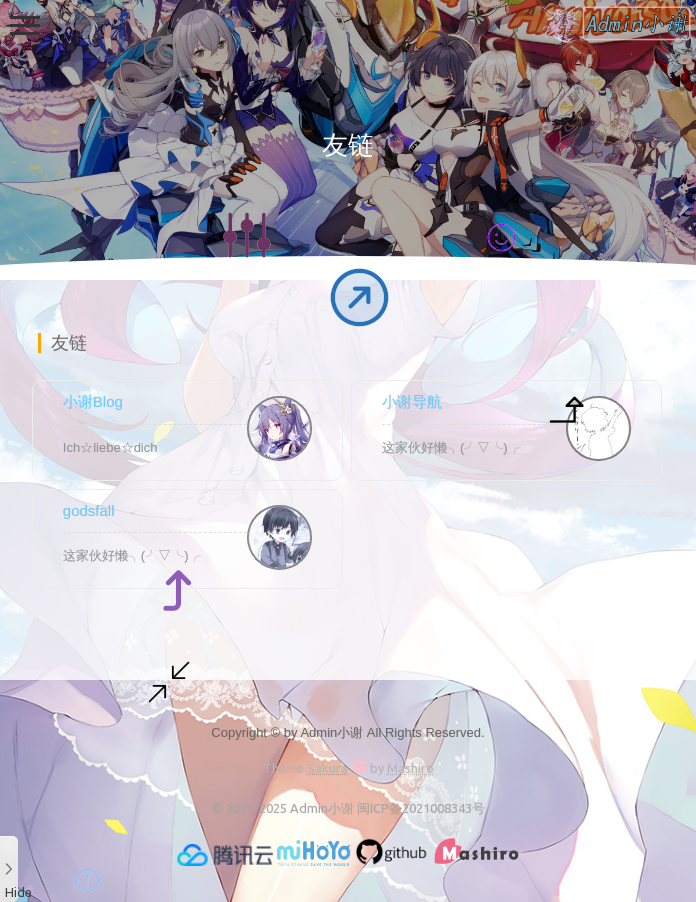 This screenshot has height=902, width=696. Describe the element at coordinates (359, 297) in the screenshot. I see `open link in new tab or external window` at that location.